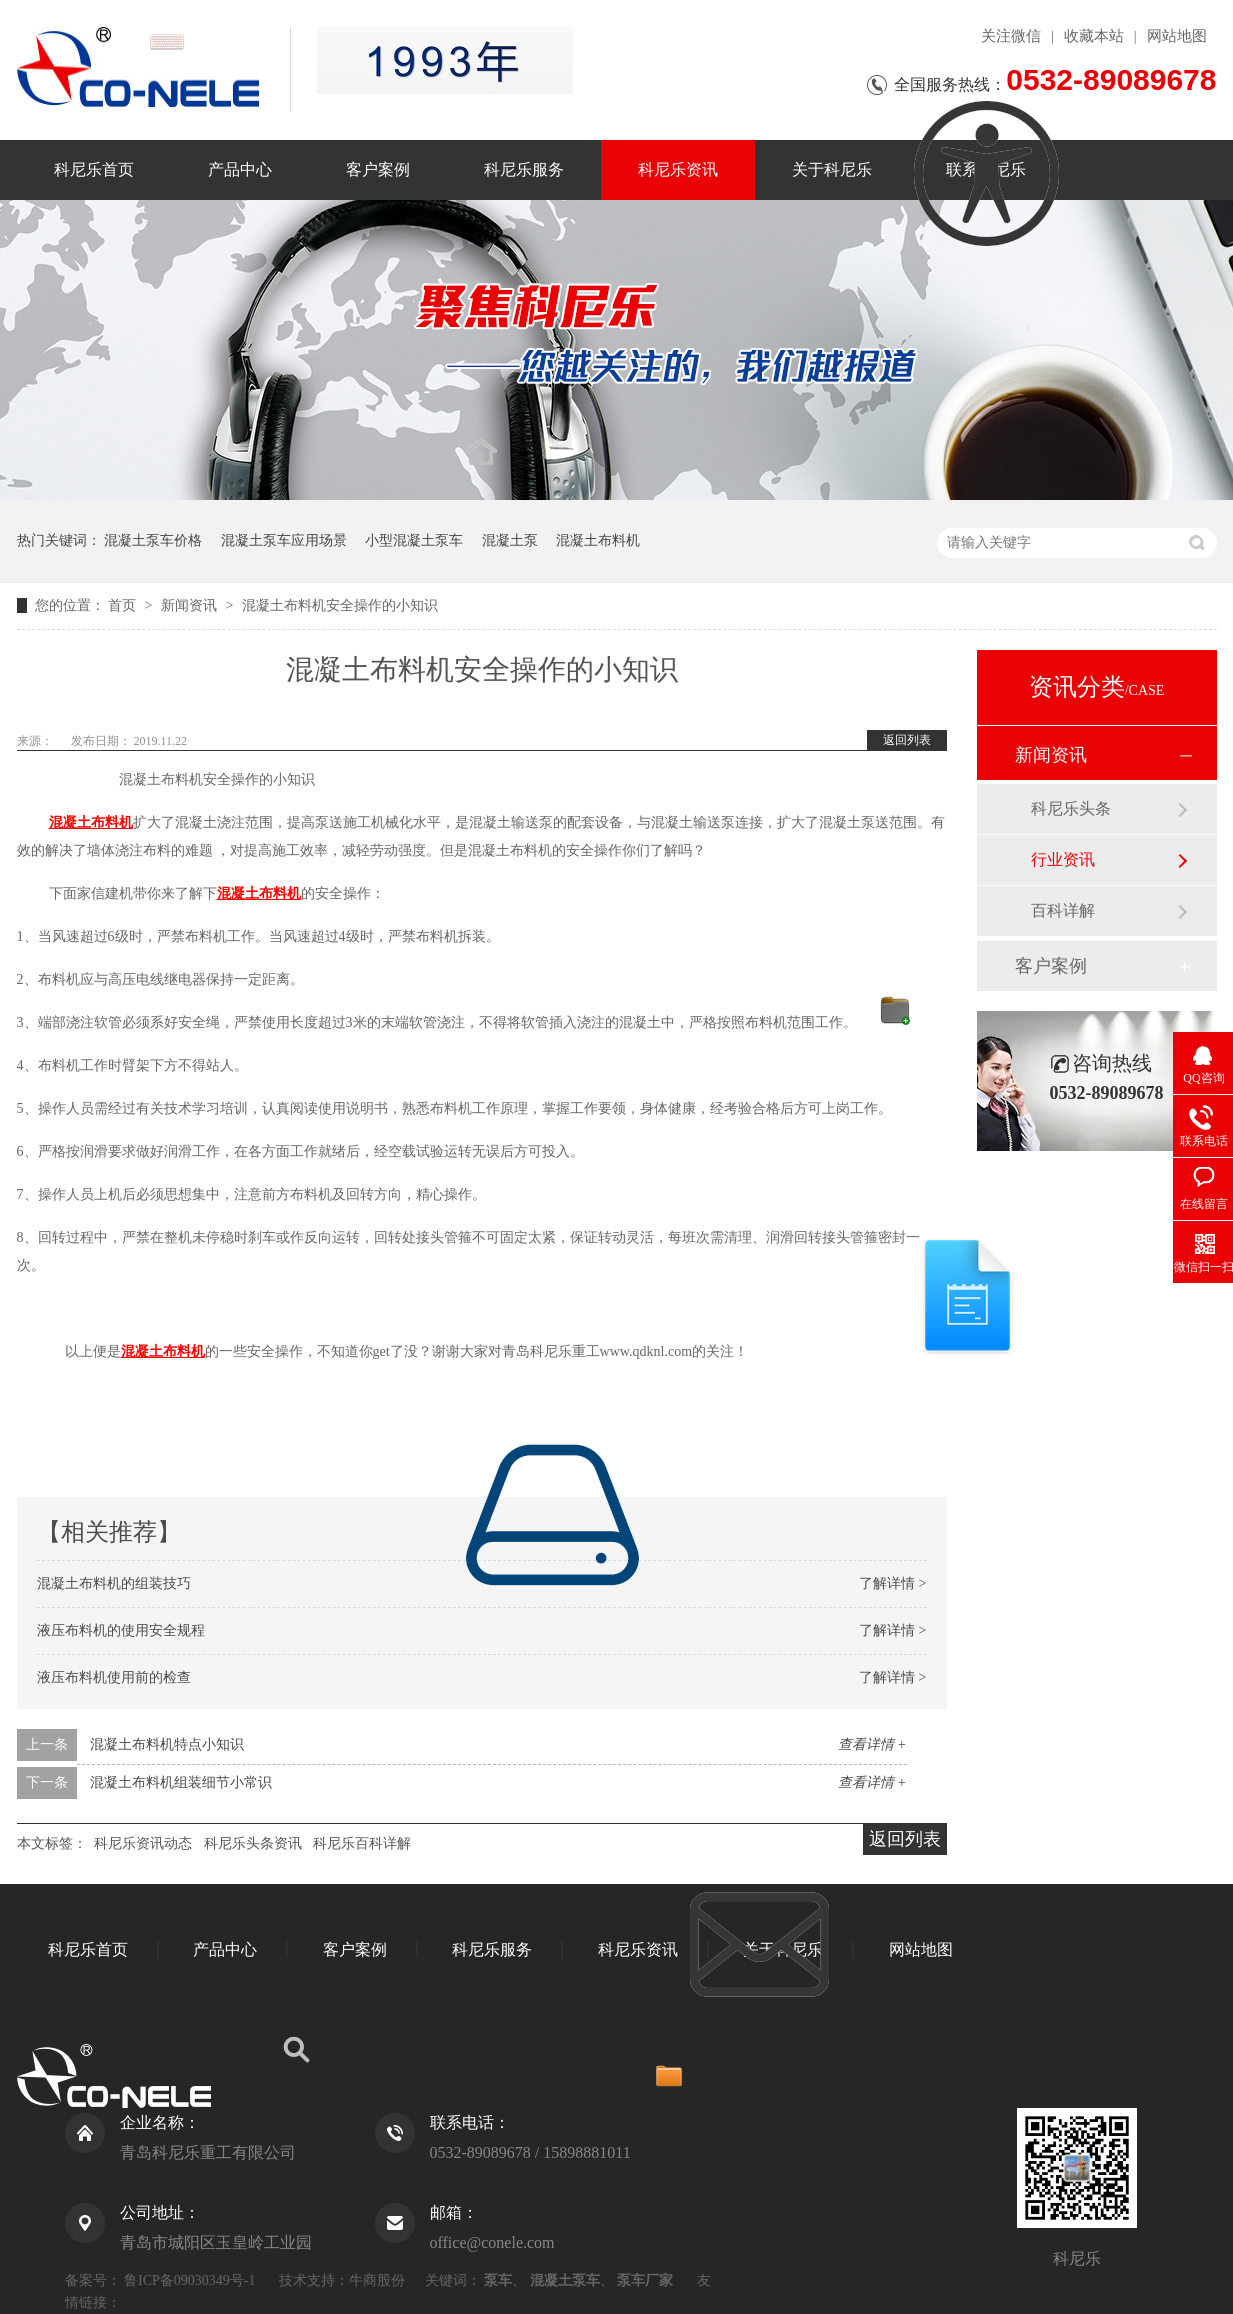  What do you see at coordinates (552, 1509) in the screenshot?
I see `eject or safely remove external drive` at bounding box center [552, 1509].